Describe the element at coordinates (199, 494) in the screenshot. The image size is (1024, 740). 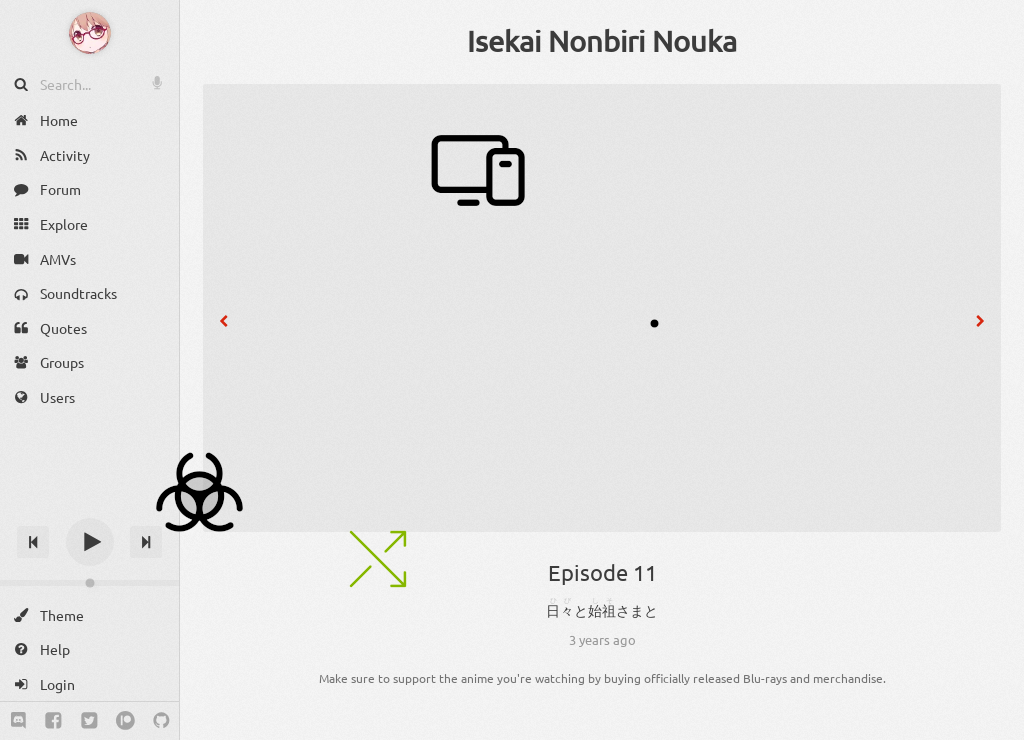
I see `indicates hazardous or dangerous content` at that location.